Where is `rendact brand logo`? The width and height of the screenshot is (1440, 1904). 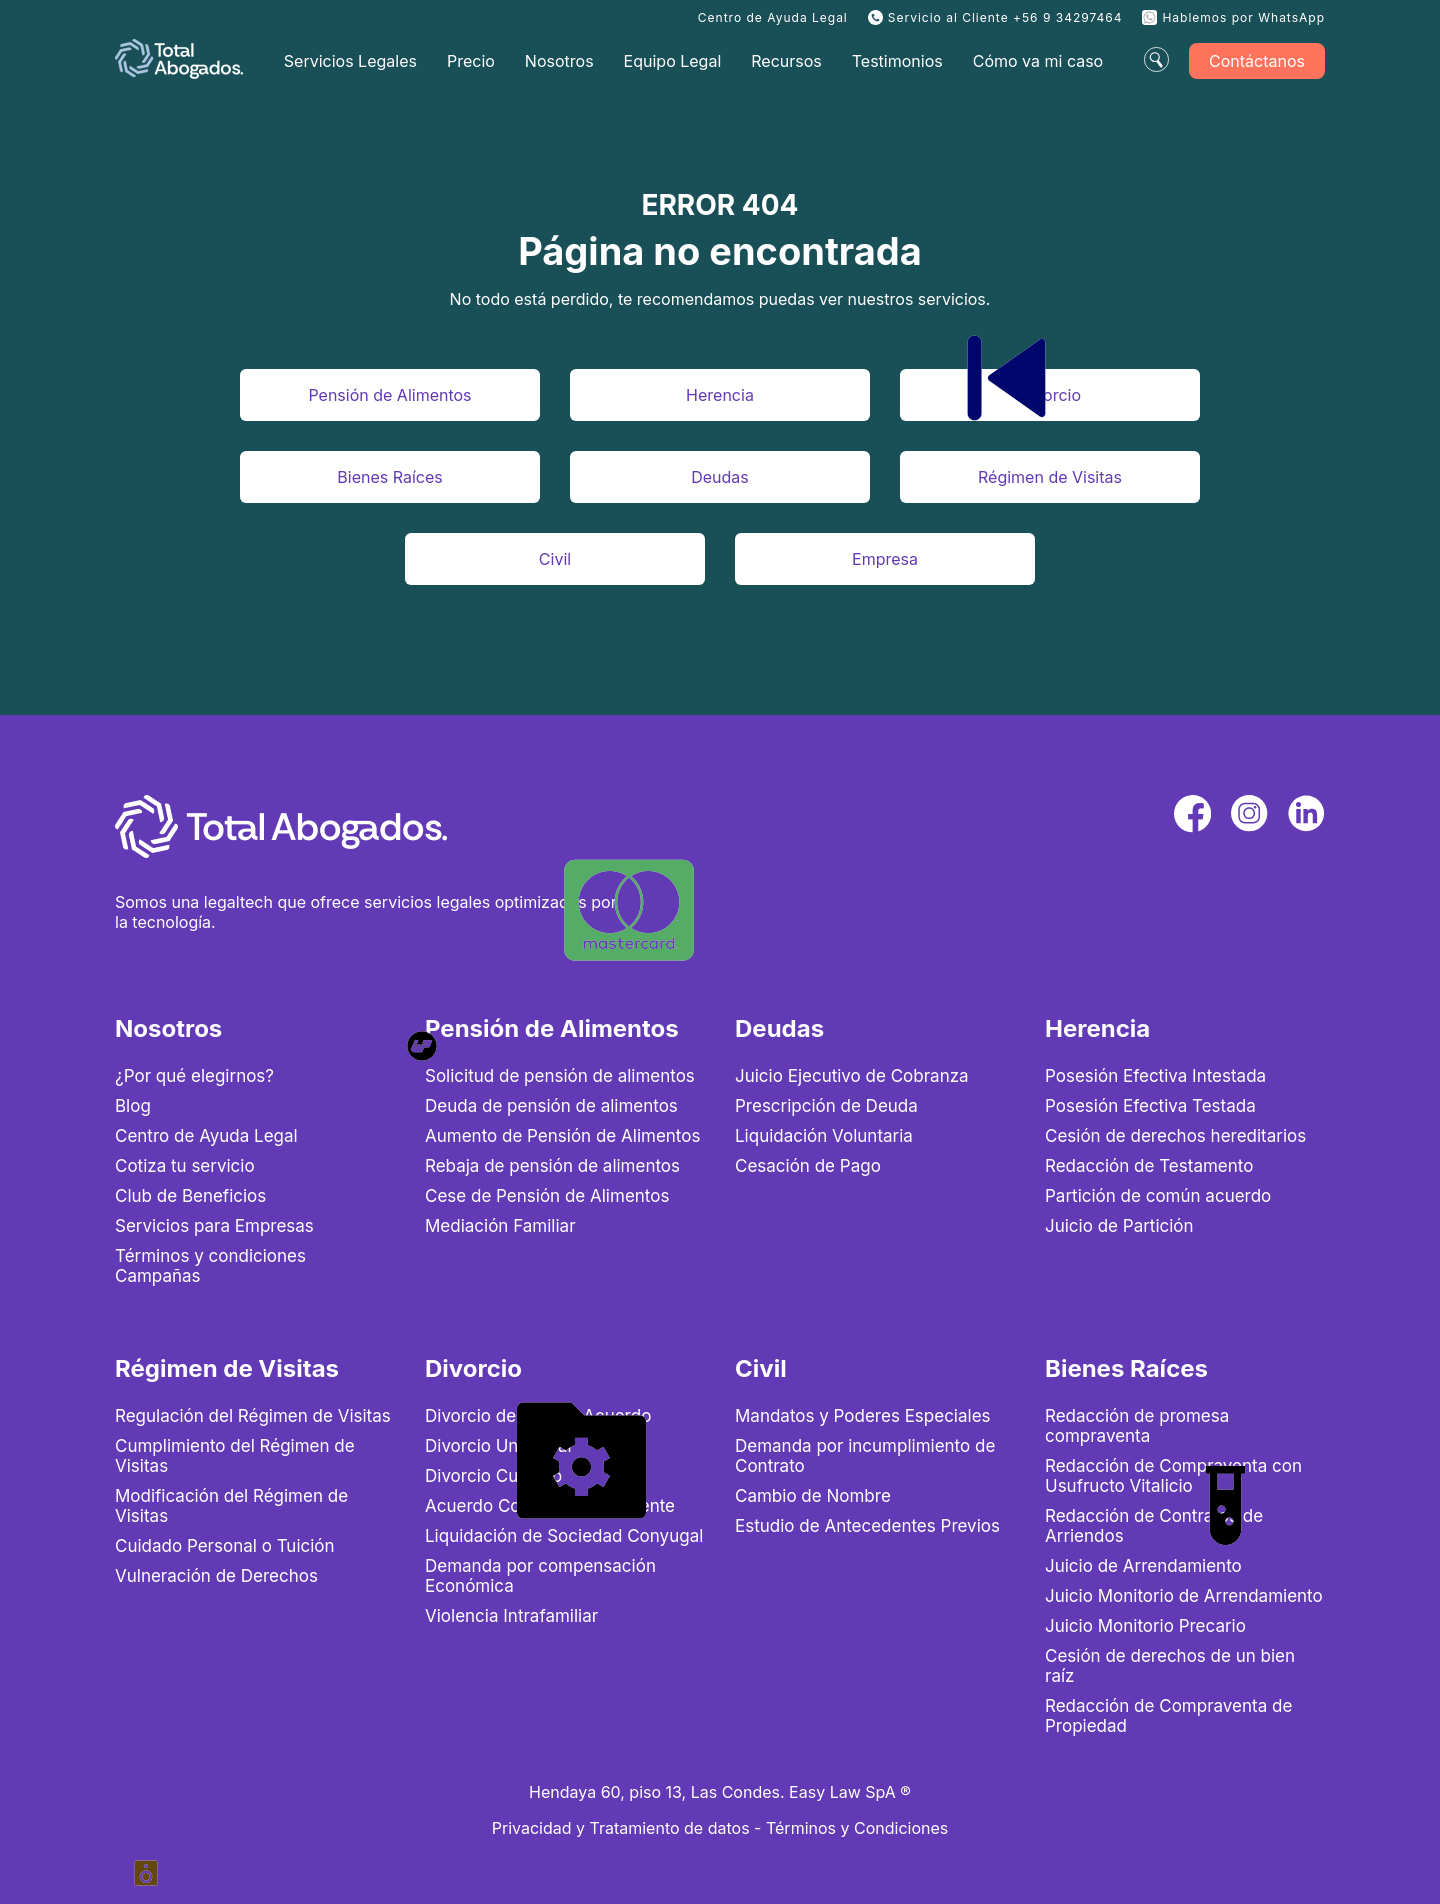
rendact brand logo is located at coordinates (422, 1046).